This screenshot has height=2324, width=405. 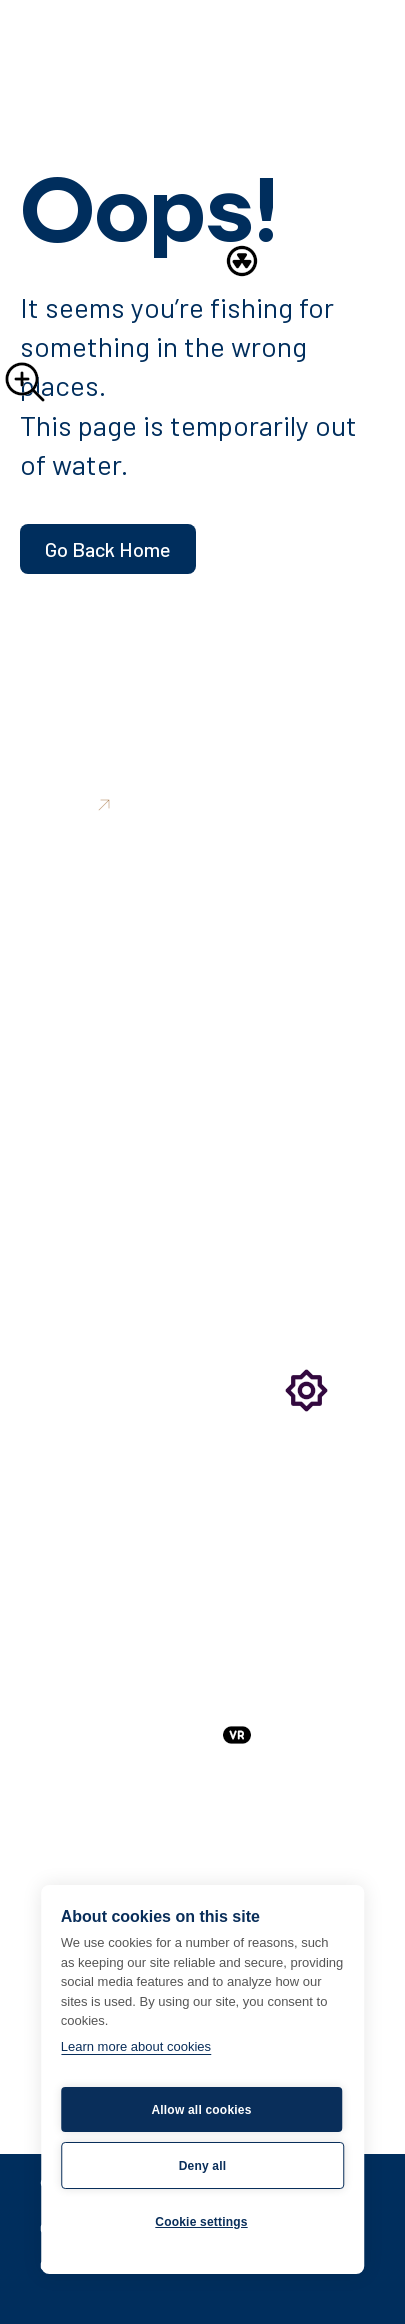 What do you see at coordinates (104, 805) in the screenshot?
I see `open link in new tab or window` at bounding box center [104, 805].